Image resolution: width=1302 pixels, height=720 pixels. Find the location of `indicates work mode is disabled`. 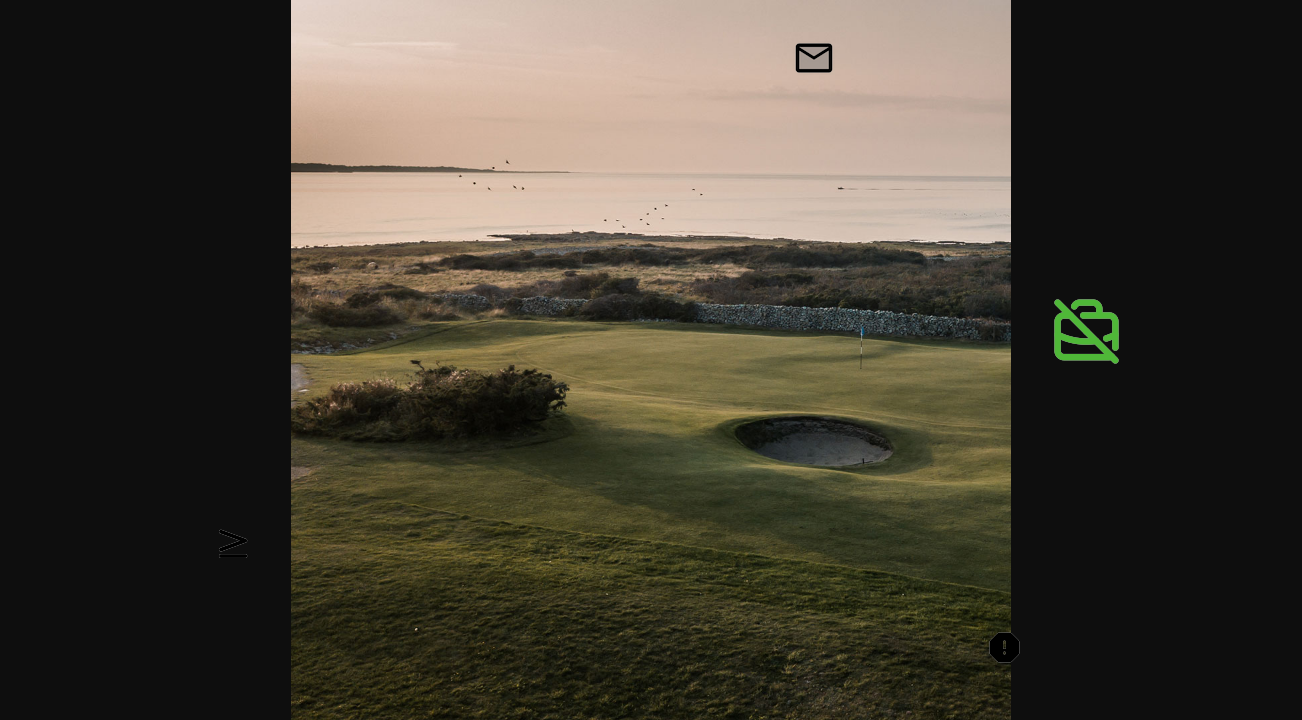

indicates work mode is disabled is located at coordinates (1086, 331).